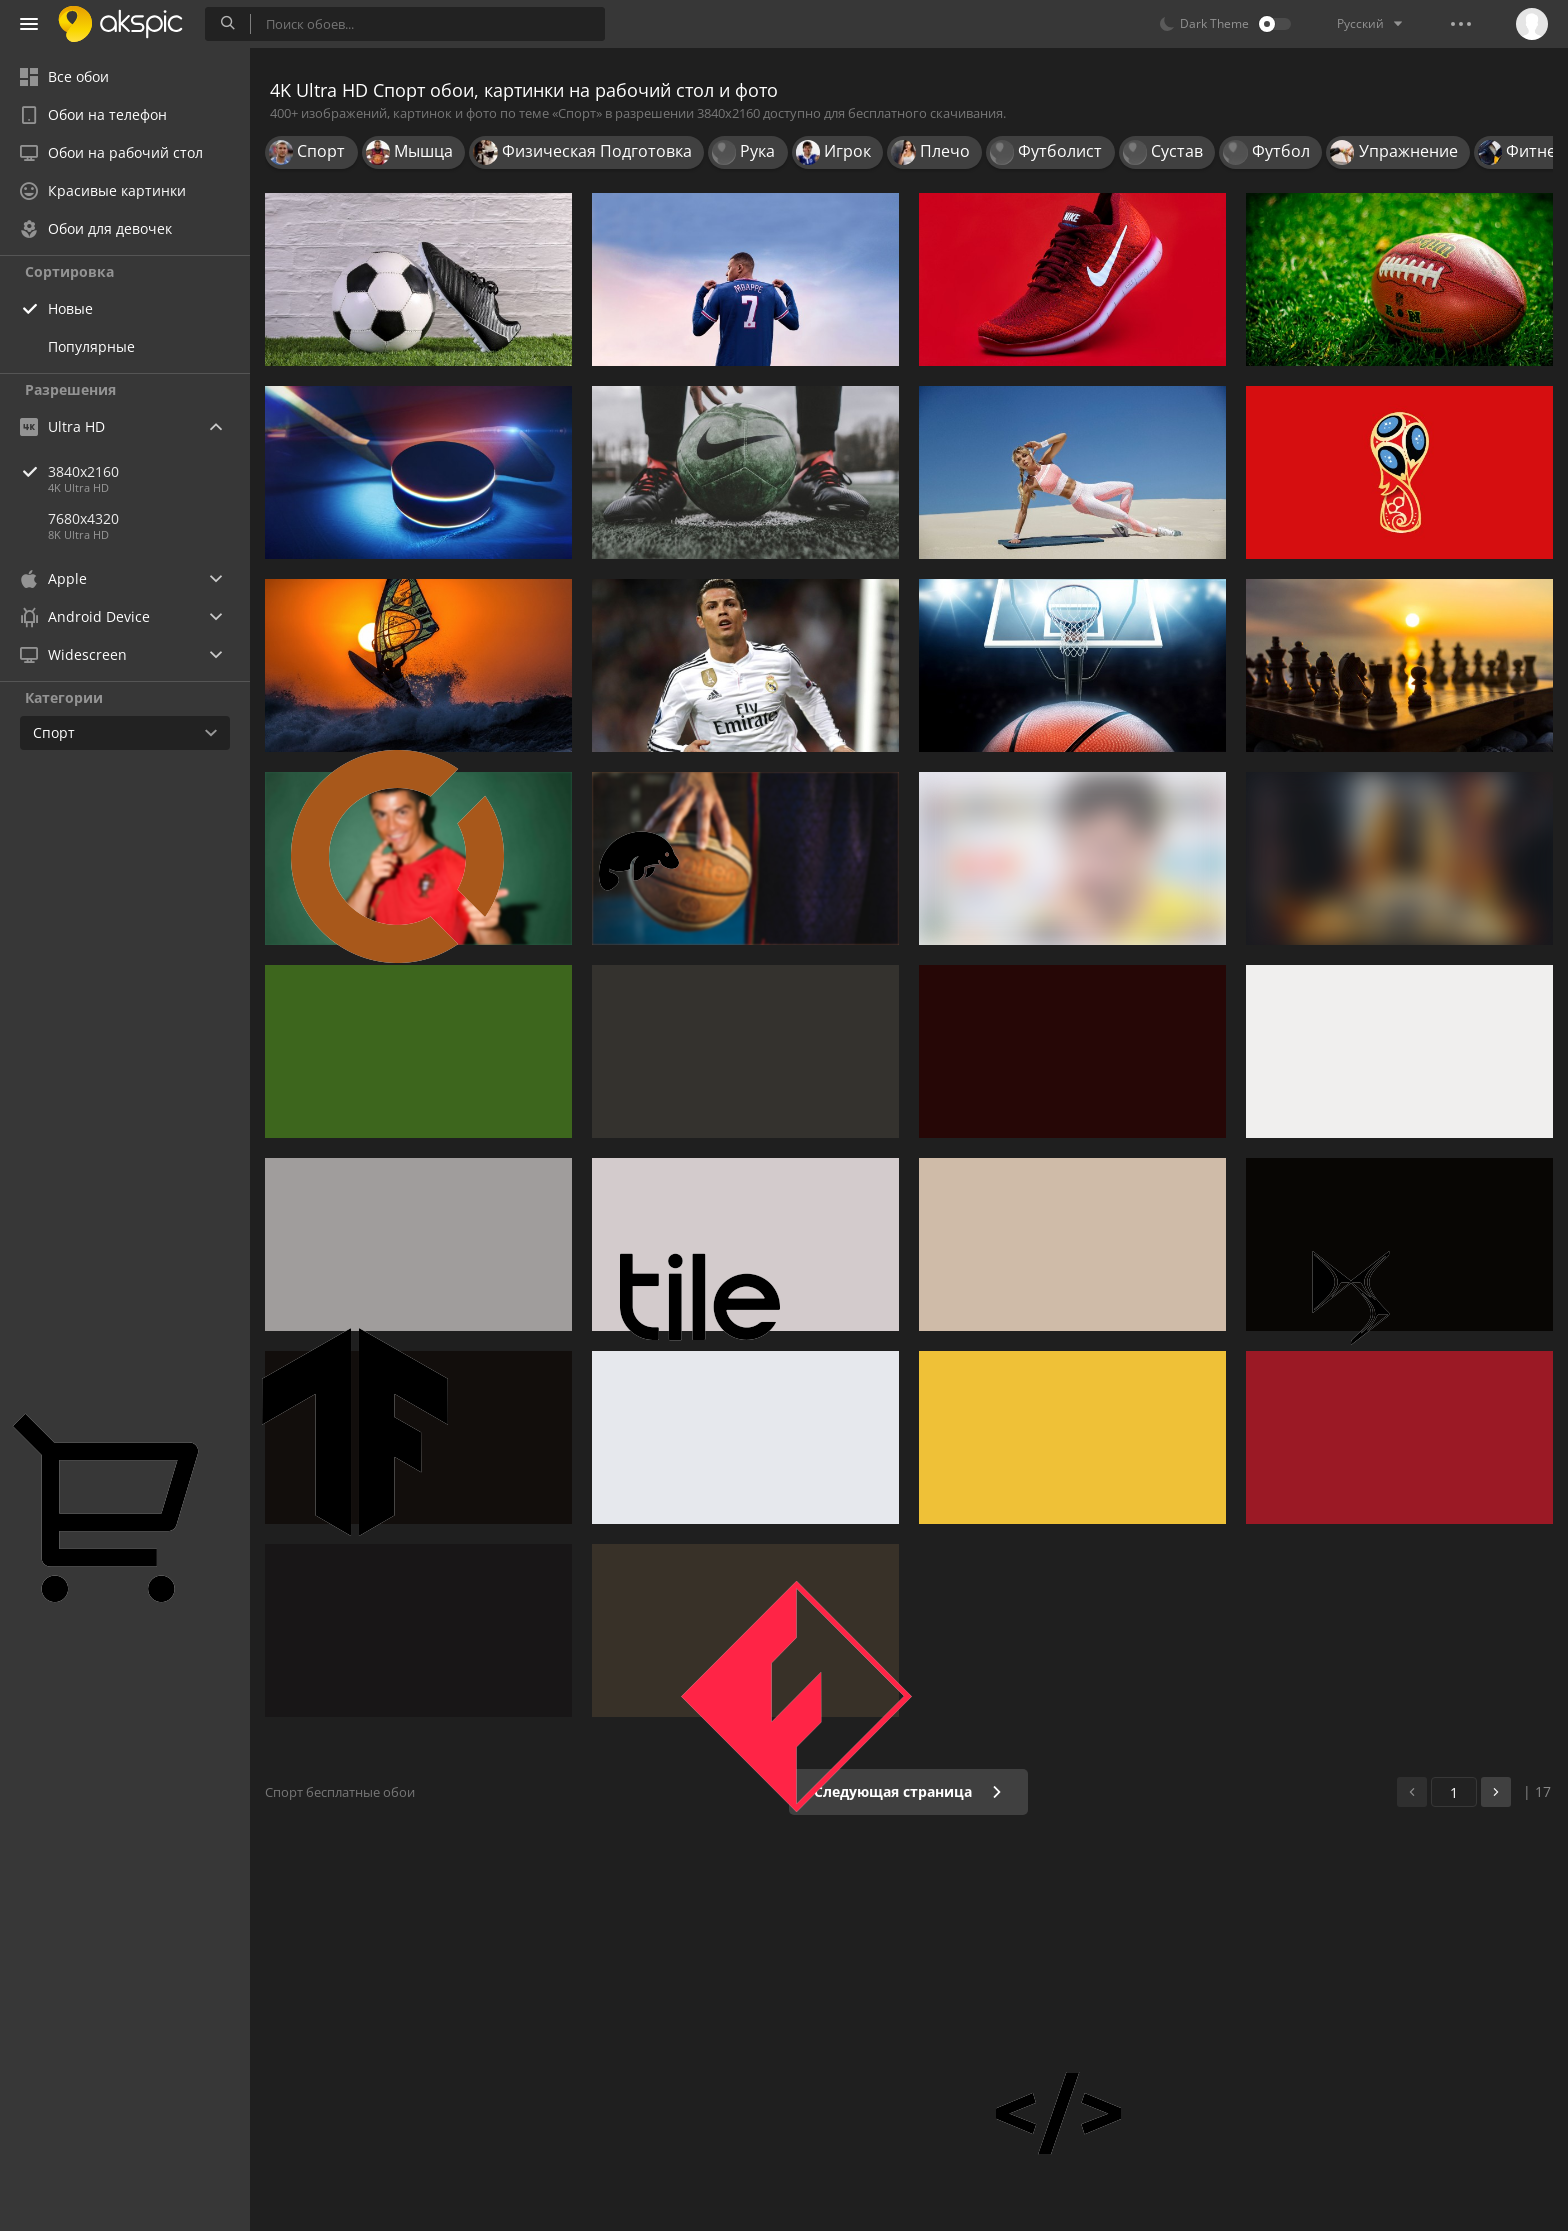 Image resolution: width=1568 pixels, height=2231 pixels. I want to click on visit open collective profile or page, so click(397, 856).